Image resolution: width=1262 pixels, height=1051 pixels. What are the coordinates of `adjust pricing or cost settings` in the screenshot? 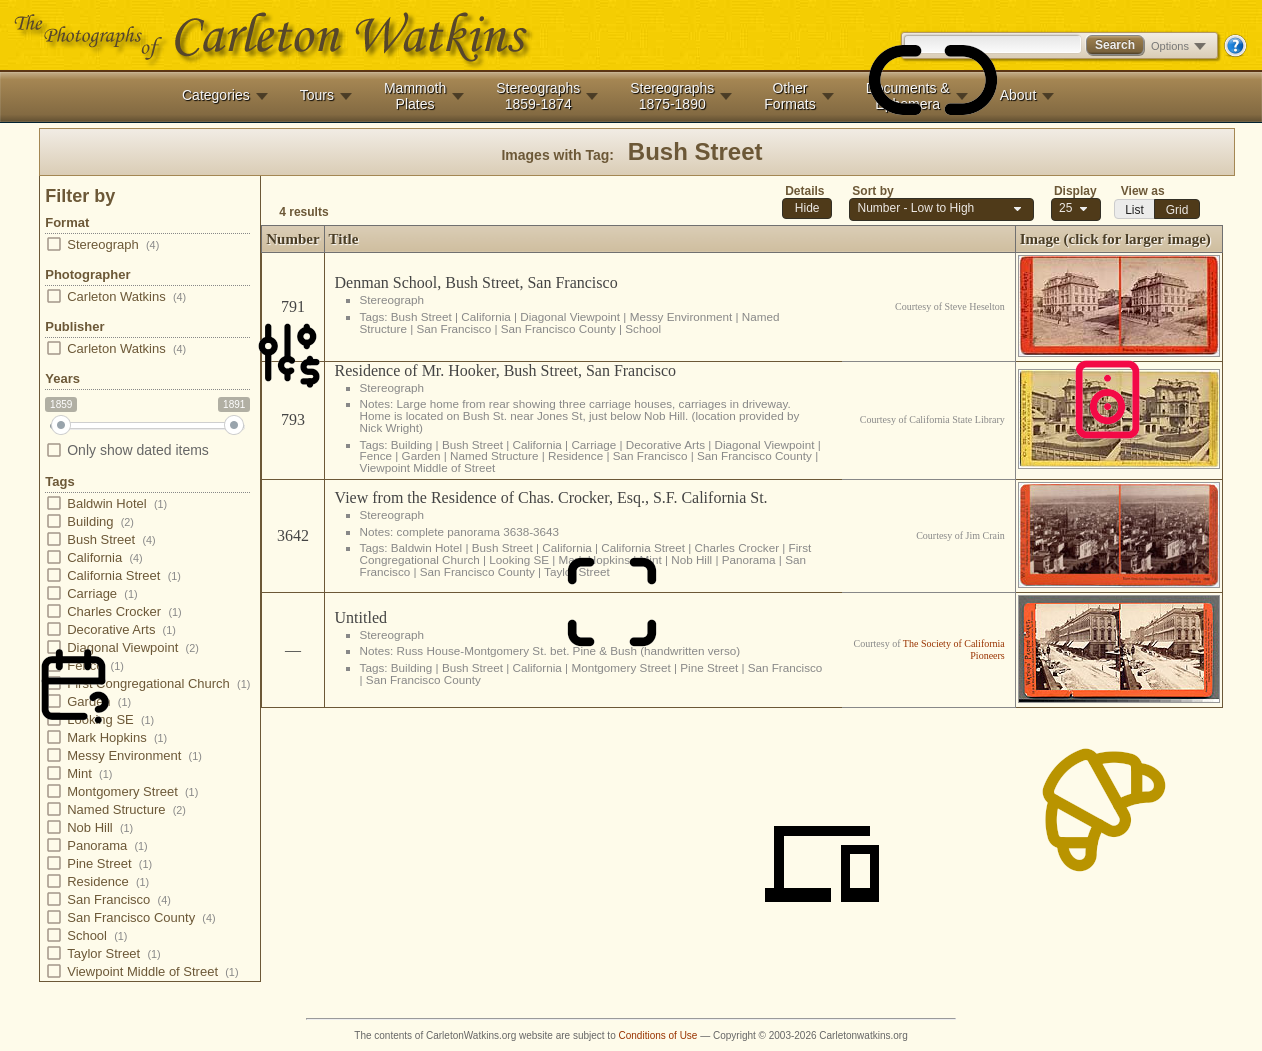 It's located at (287, 352).